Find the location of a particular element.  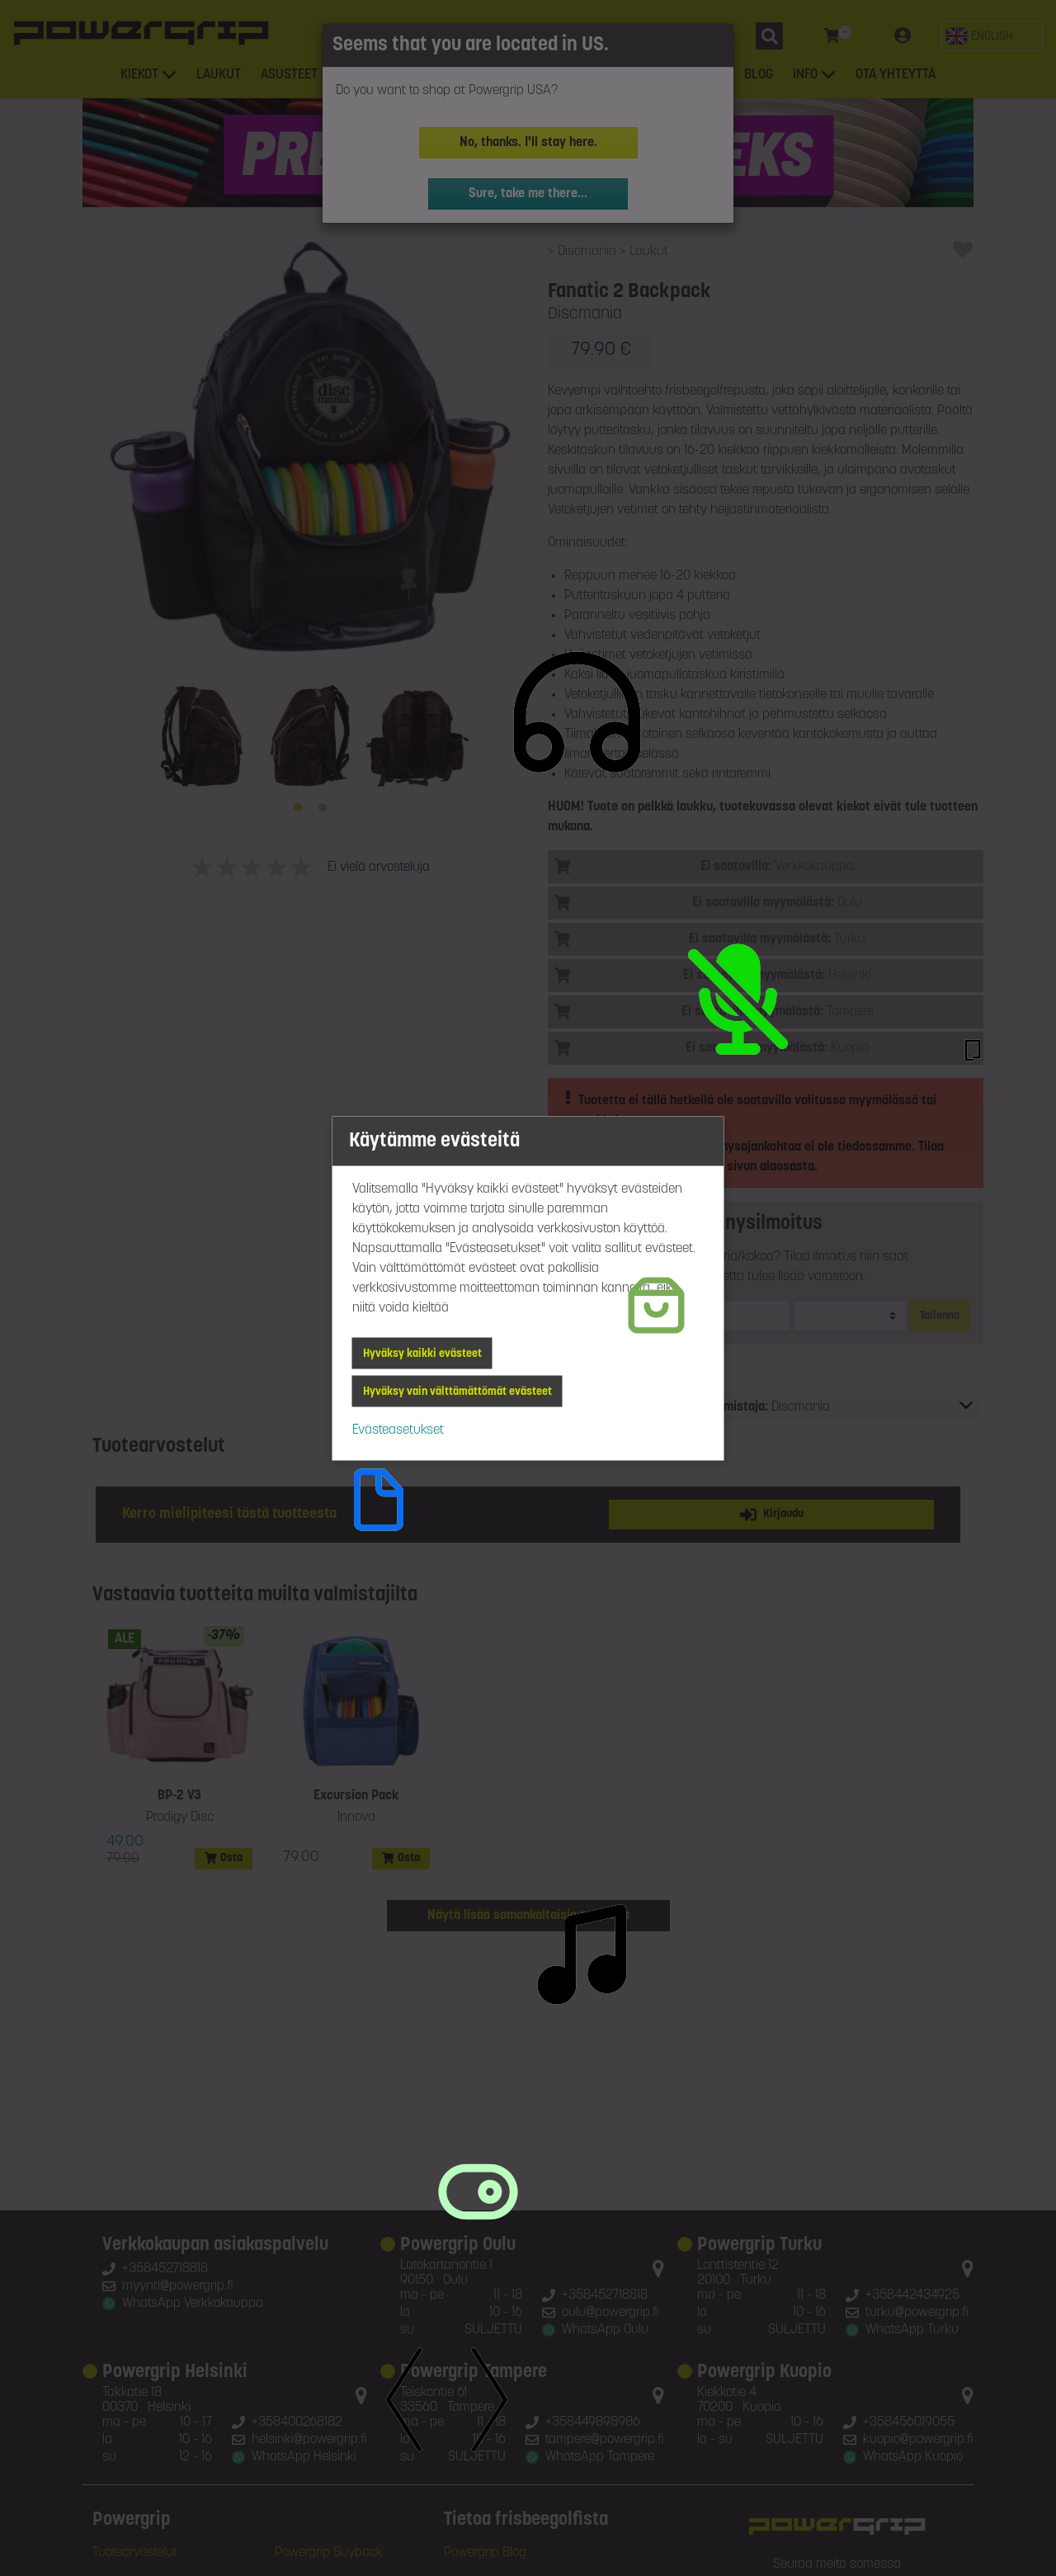

access audio or music settings is located at coordinates (577, 715).